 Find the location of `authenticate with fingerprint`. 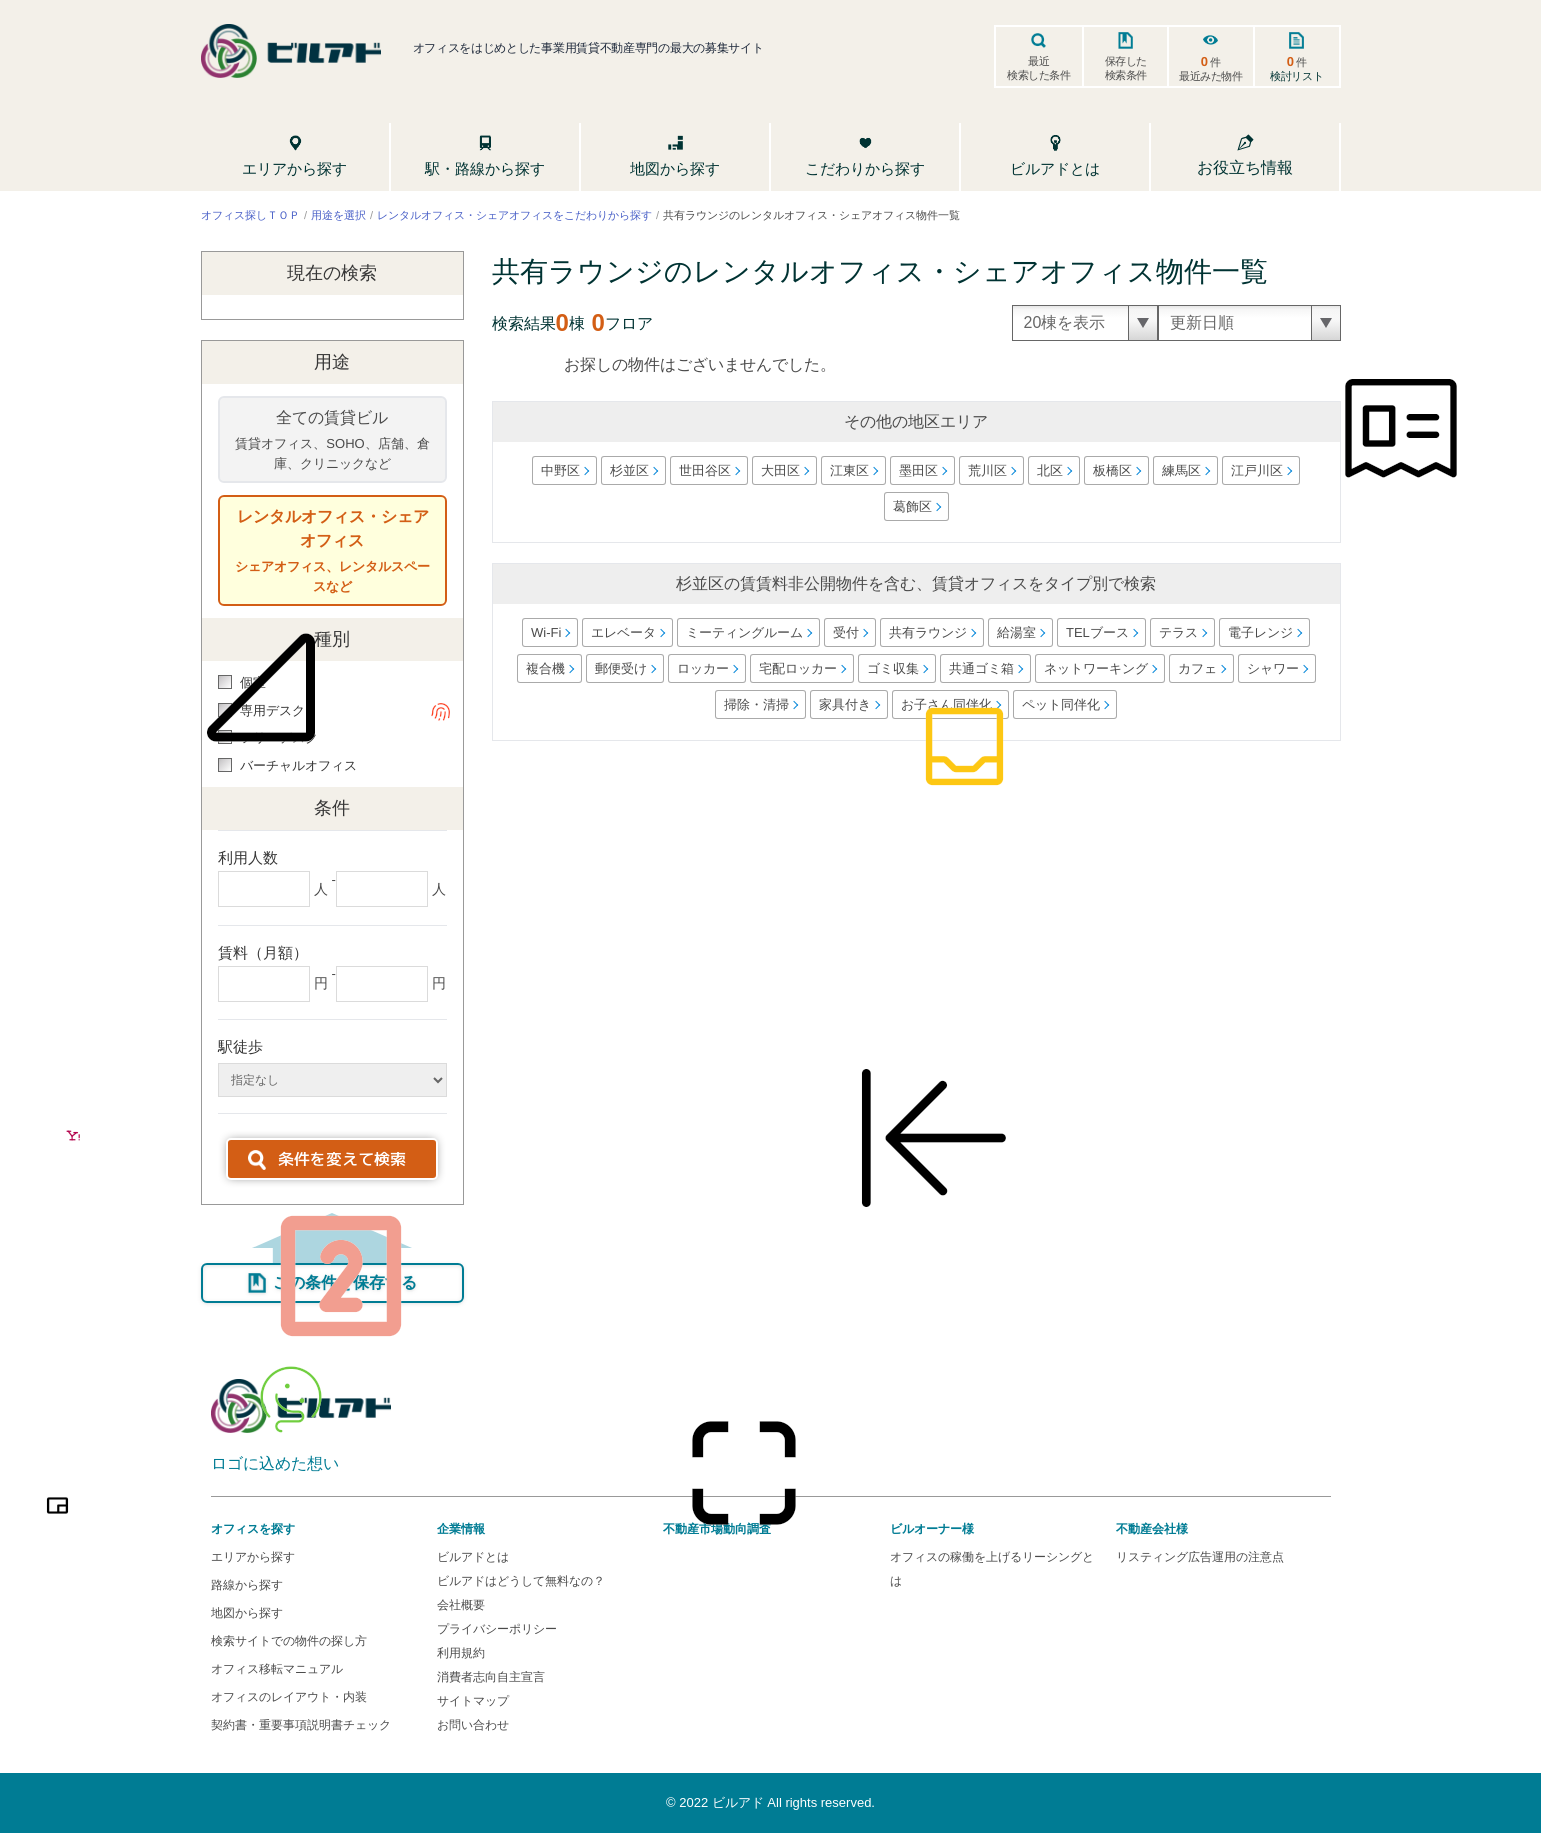

authenticate with fingerprint is located at coordinates (441, 712).